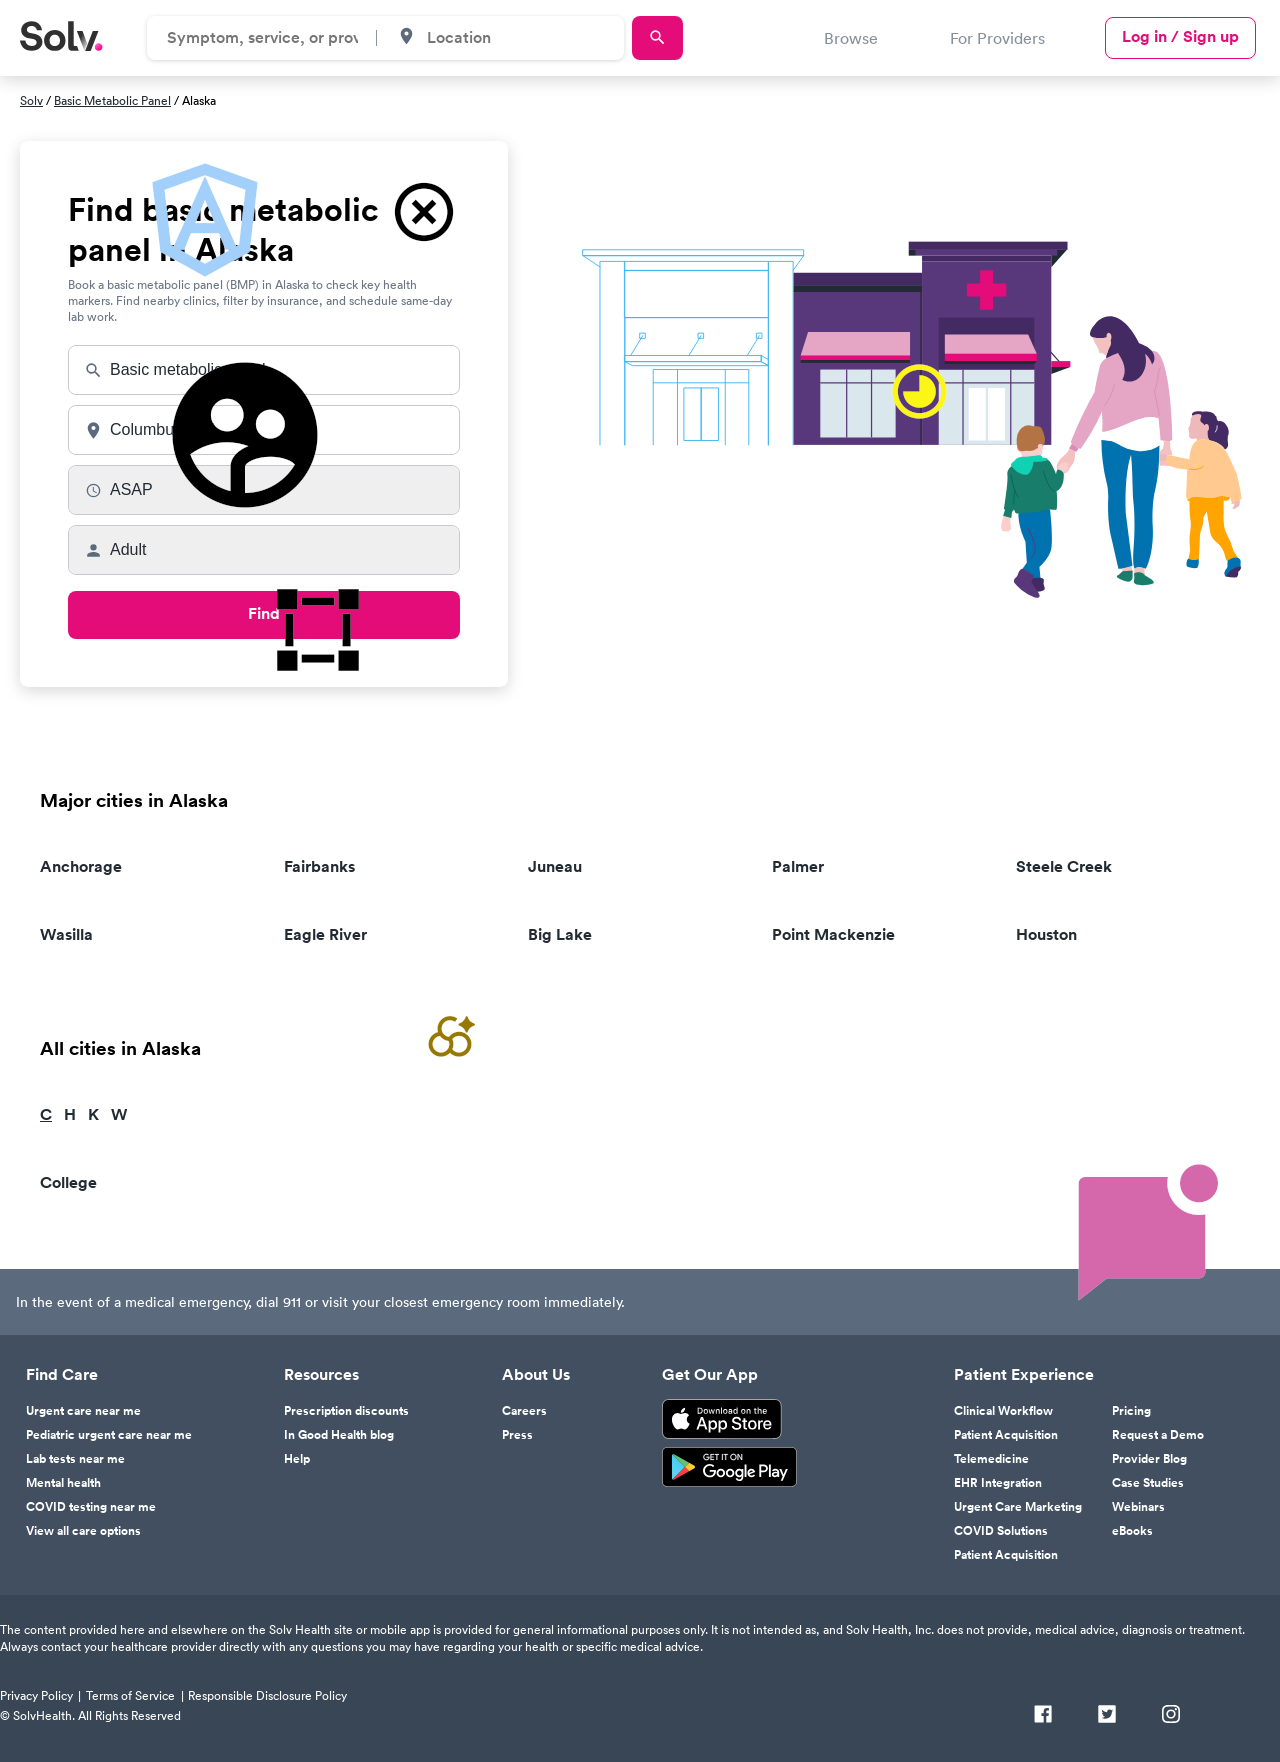  What do you see at coordinates (318, 630) in the screenshot?
I see `access shape tools or drawing options` at bounding box center [318, 630].